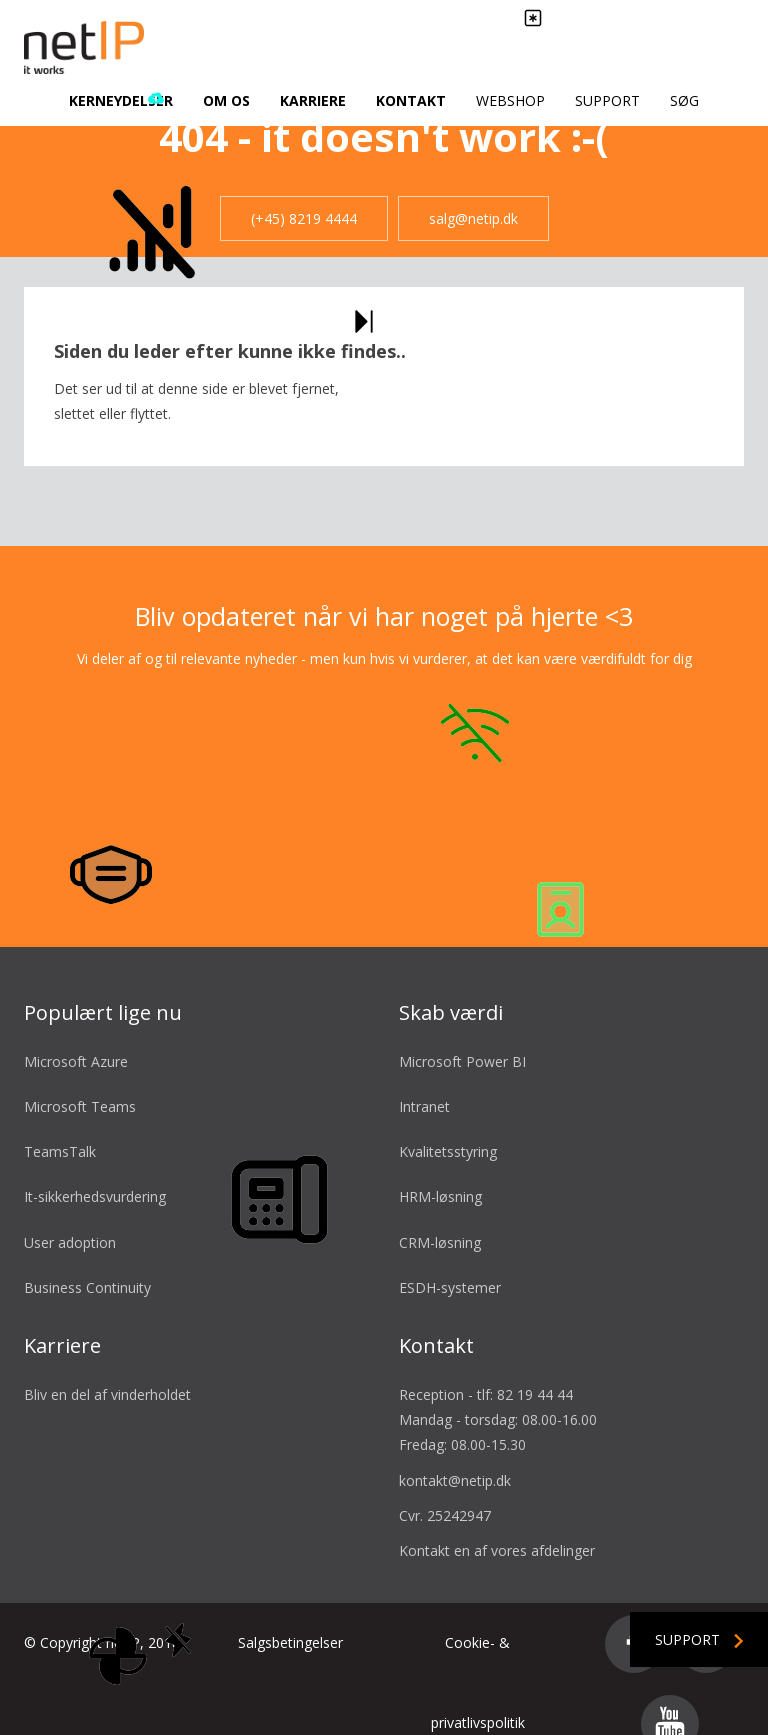 Image resolution: width=768 pixels, height=1735 pixels. I want to click on call using landline phone, so click(279, 1199).